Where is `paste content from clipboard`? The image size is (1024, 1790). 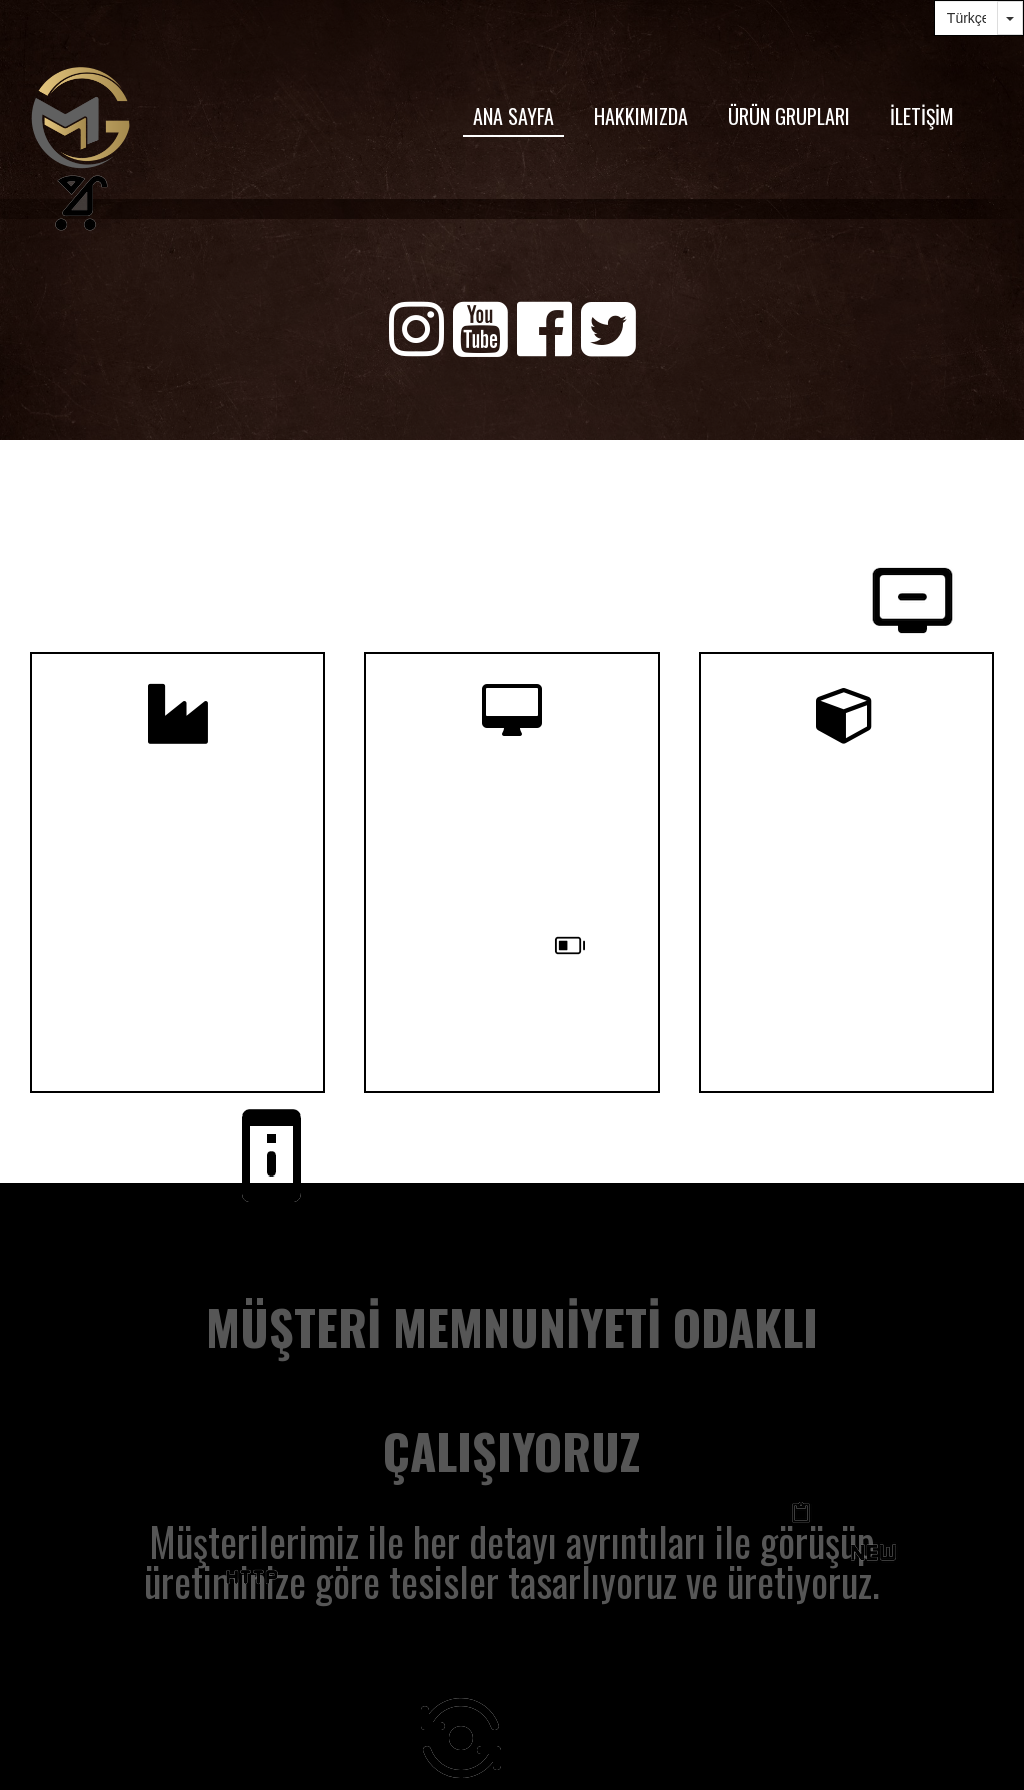 paste content from clipboard is located at coordinates (801, 1513).